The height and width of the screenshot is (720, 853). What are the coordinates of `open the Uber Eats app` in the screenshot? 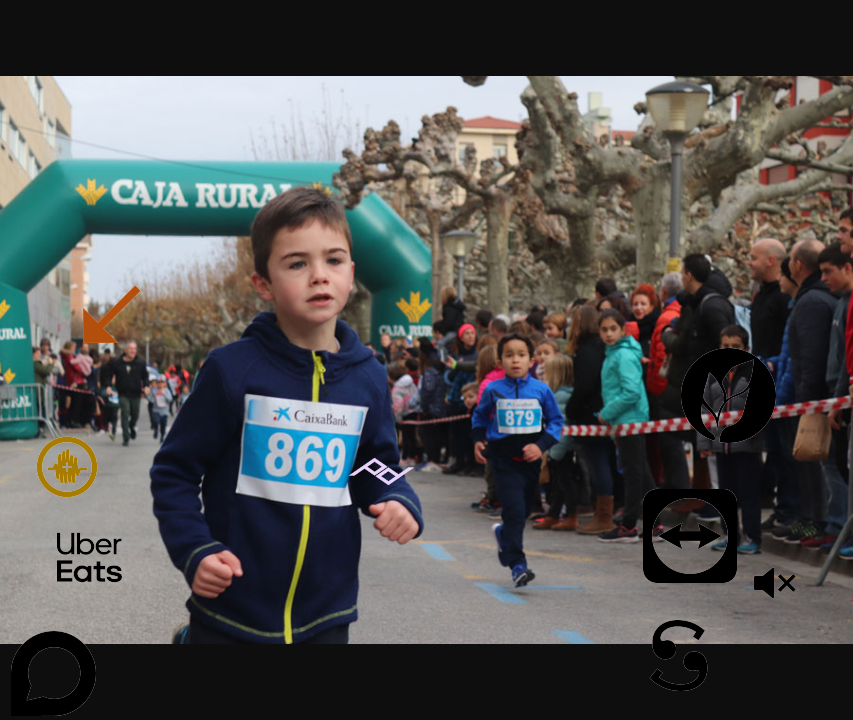 It's located at (89, 557).